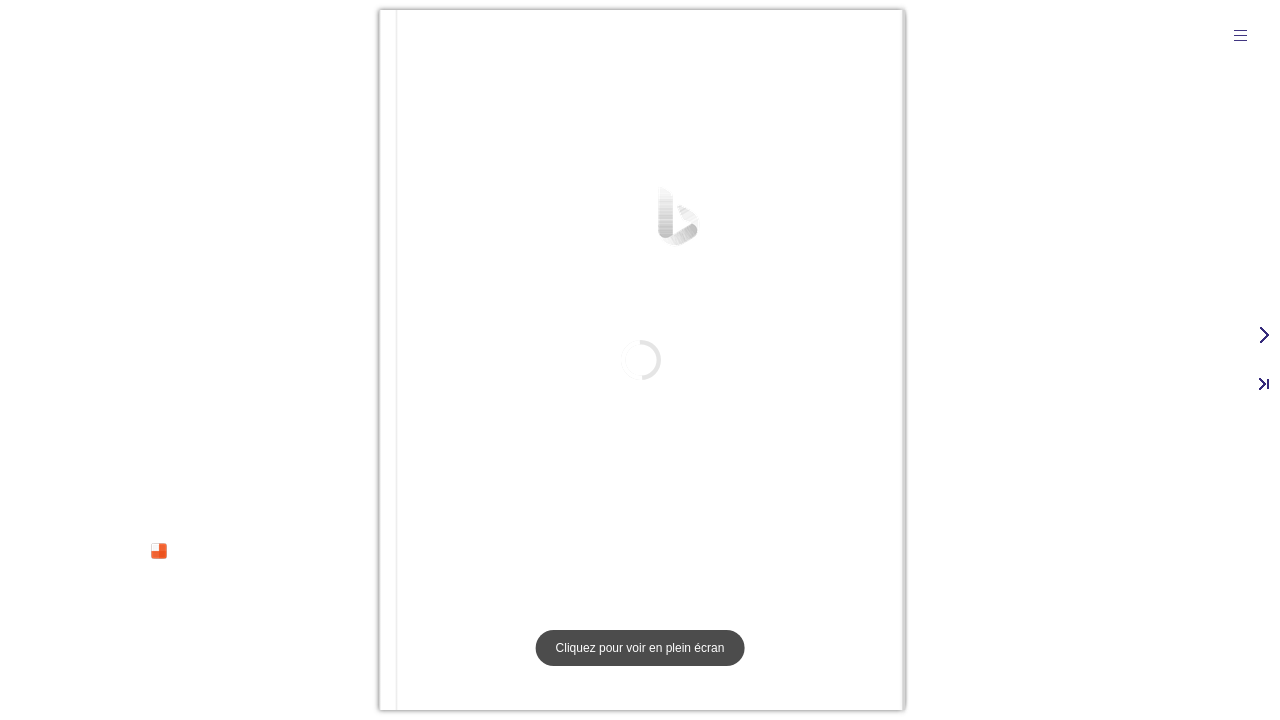 The width and height of the screenshot is (1280, 720). What do you see at coordinates (679, 216) in the screenshot?
I see `open microsoft bing search app` at bounding box center [679, 216].